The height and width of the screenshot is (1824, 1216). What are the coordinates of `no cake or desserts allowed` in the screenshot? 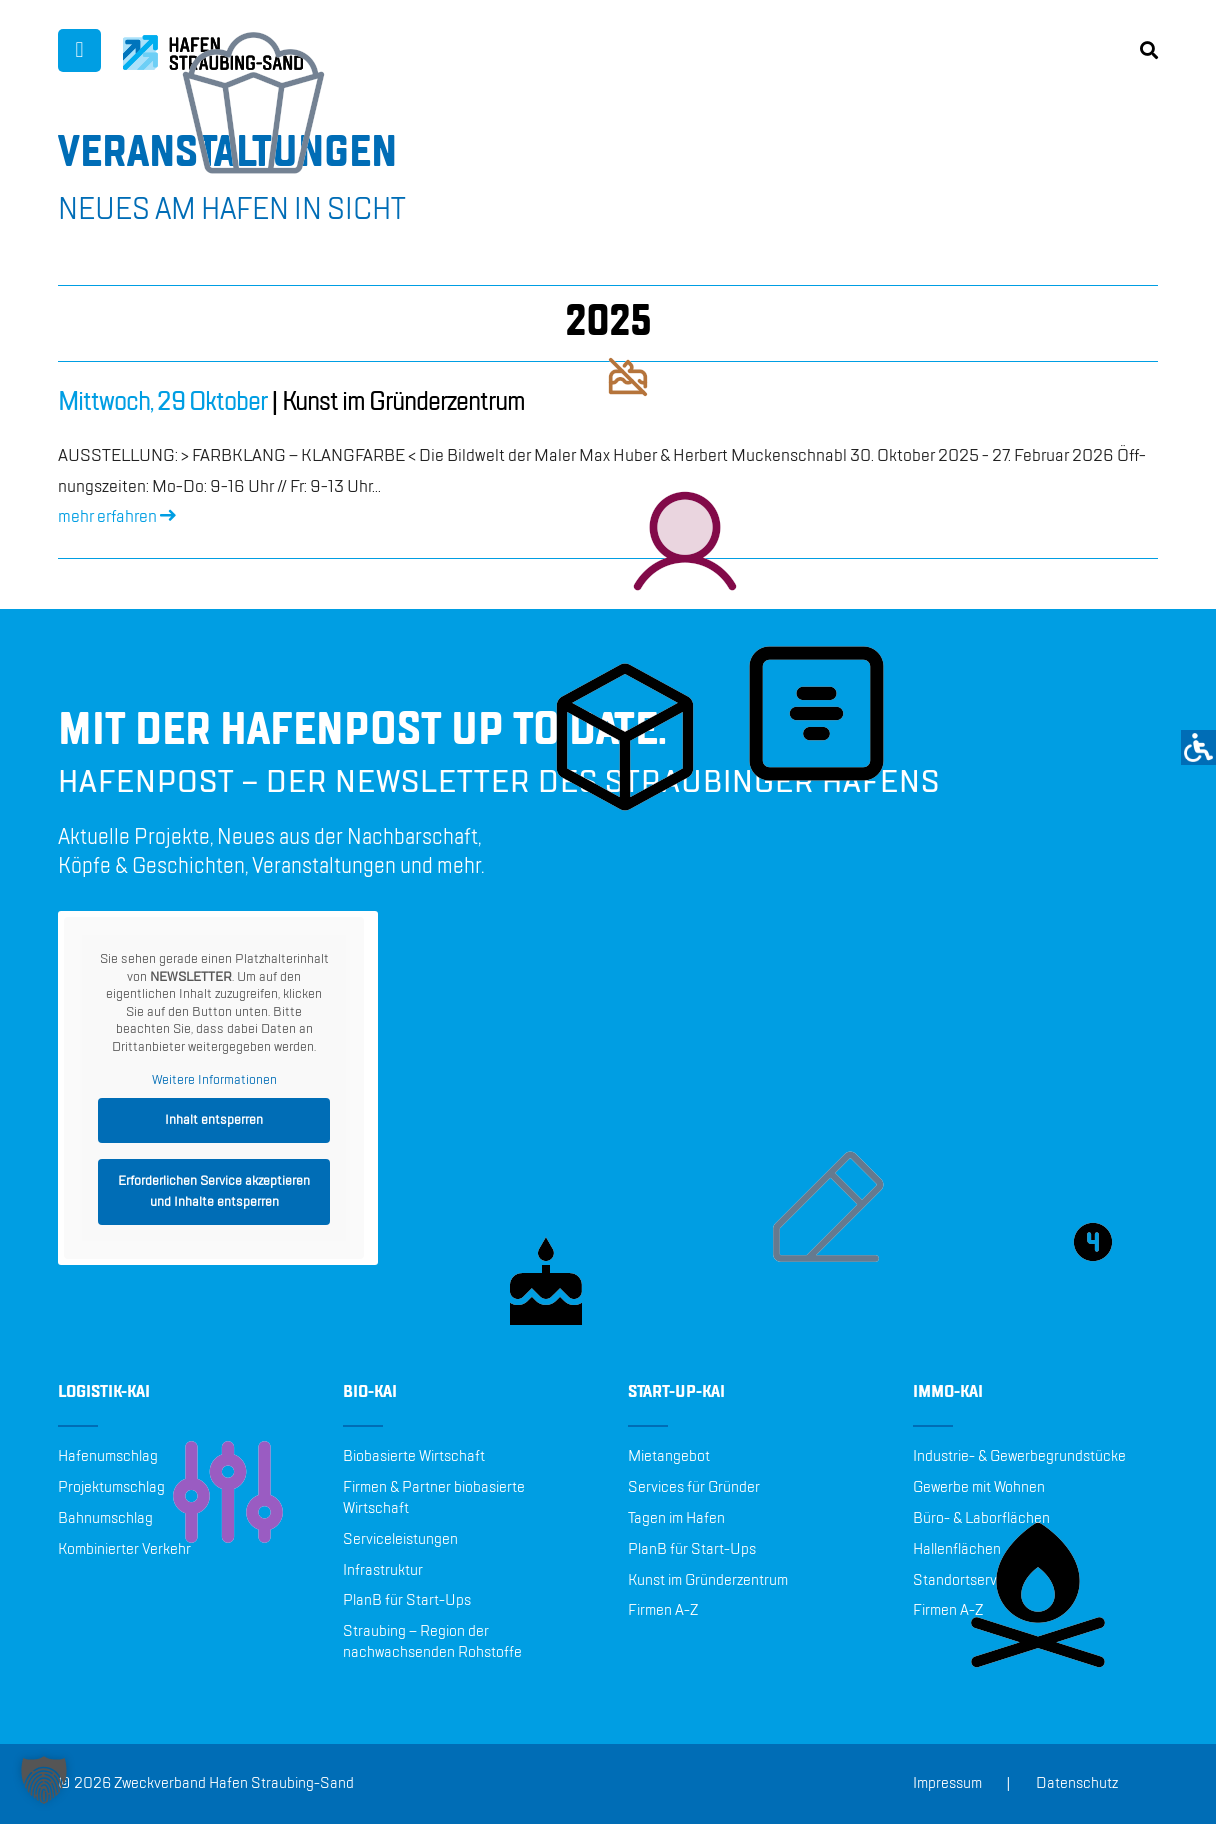 It's located at (628, 377).